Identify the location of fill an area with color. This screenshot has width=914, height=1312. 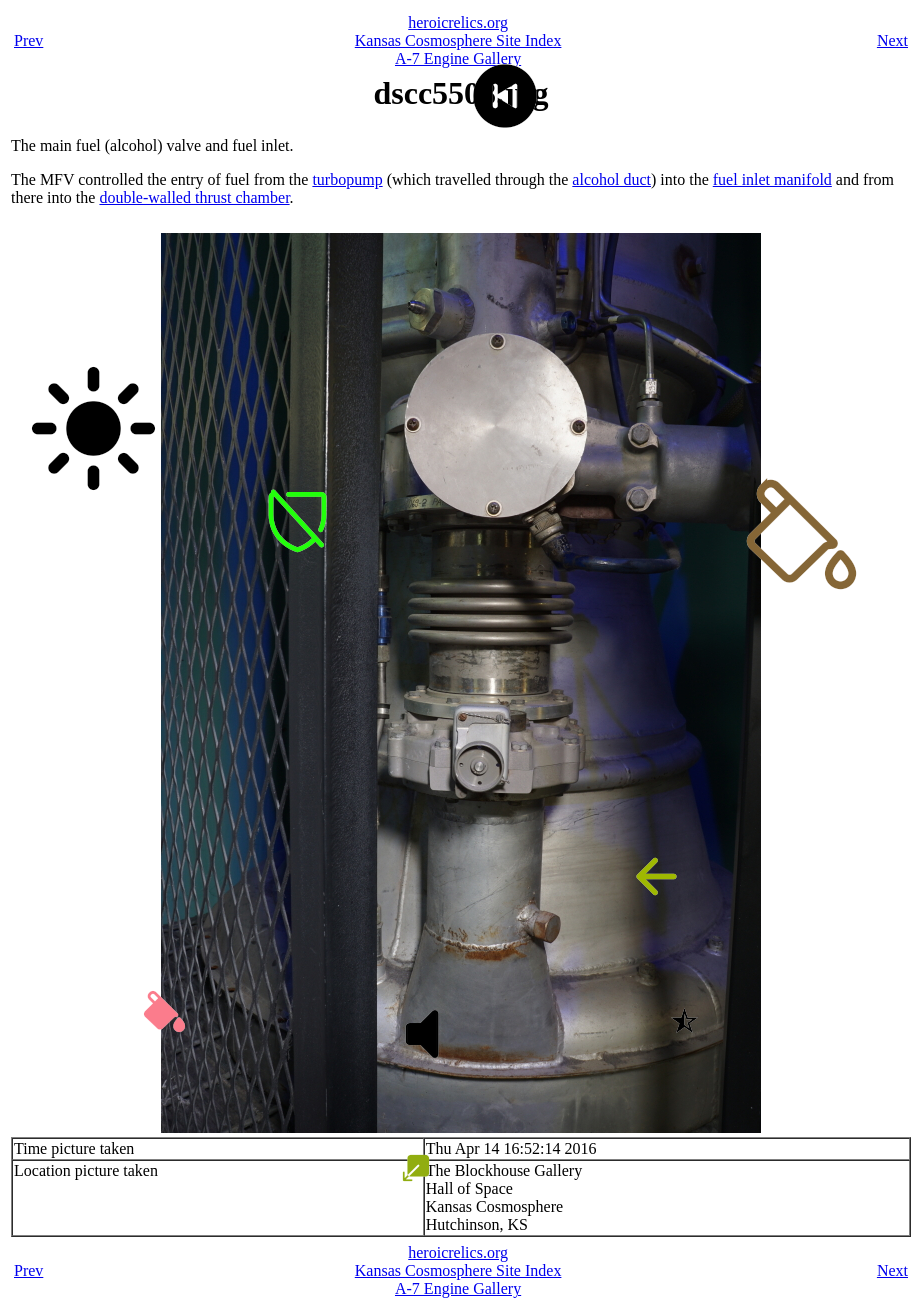
(164, 1011).